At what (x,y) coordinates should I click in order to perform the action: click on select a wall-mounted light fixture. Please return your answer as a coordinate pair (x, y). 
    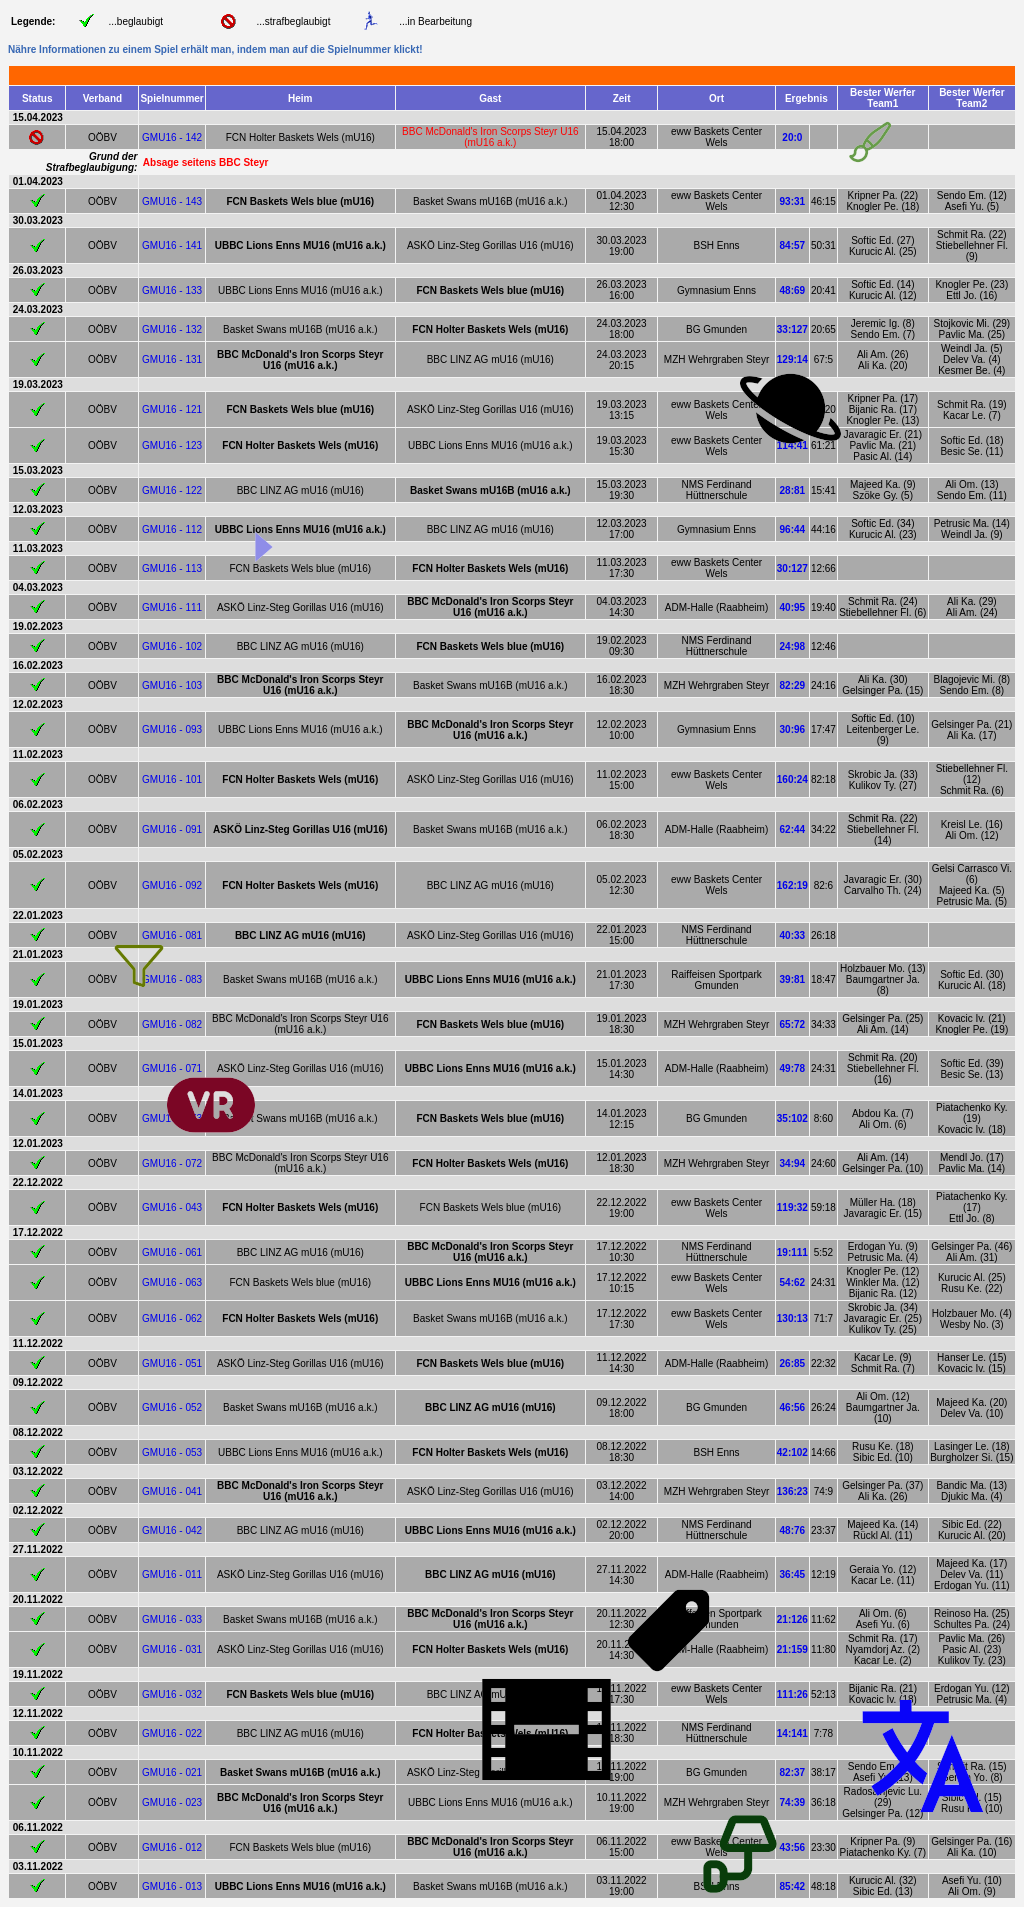
    Looking at the image, I should click on (740, 1852).